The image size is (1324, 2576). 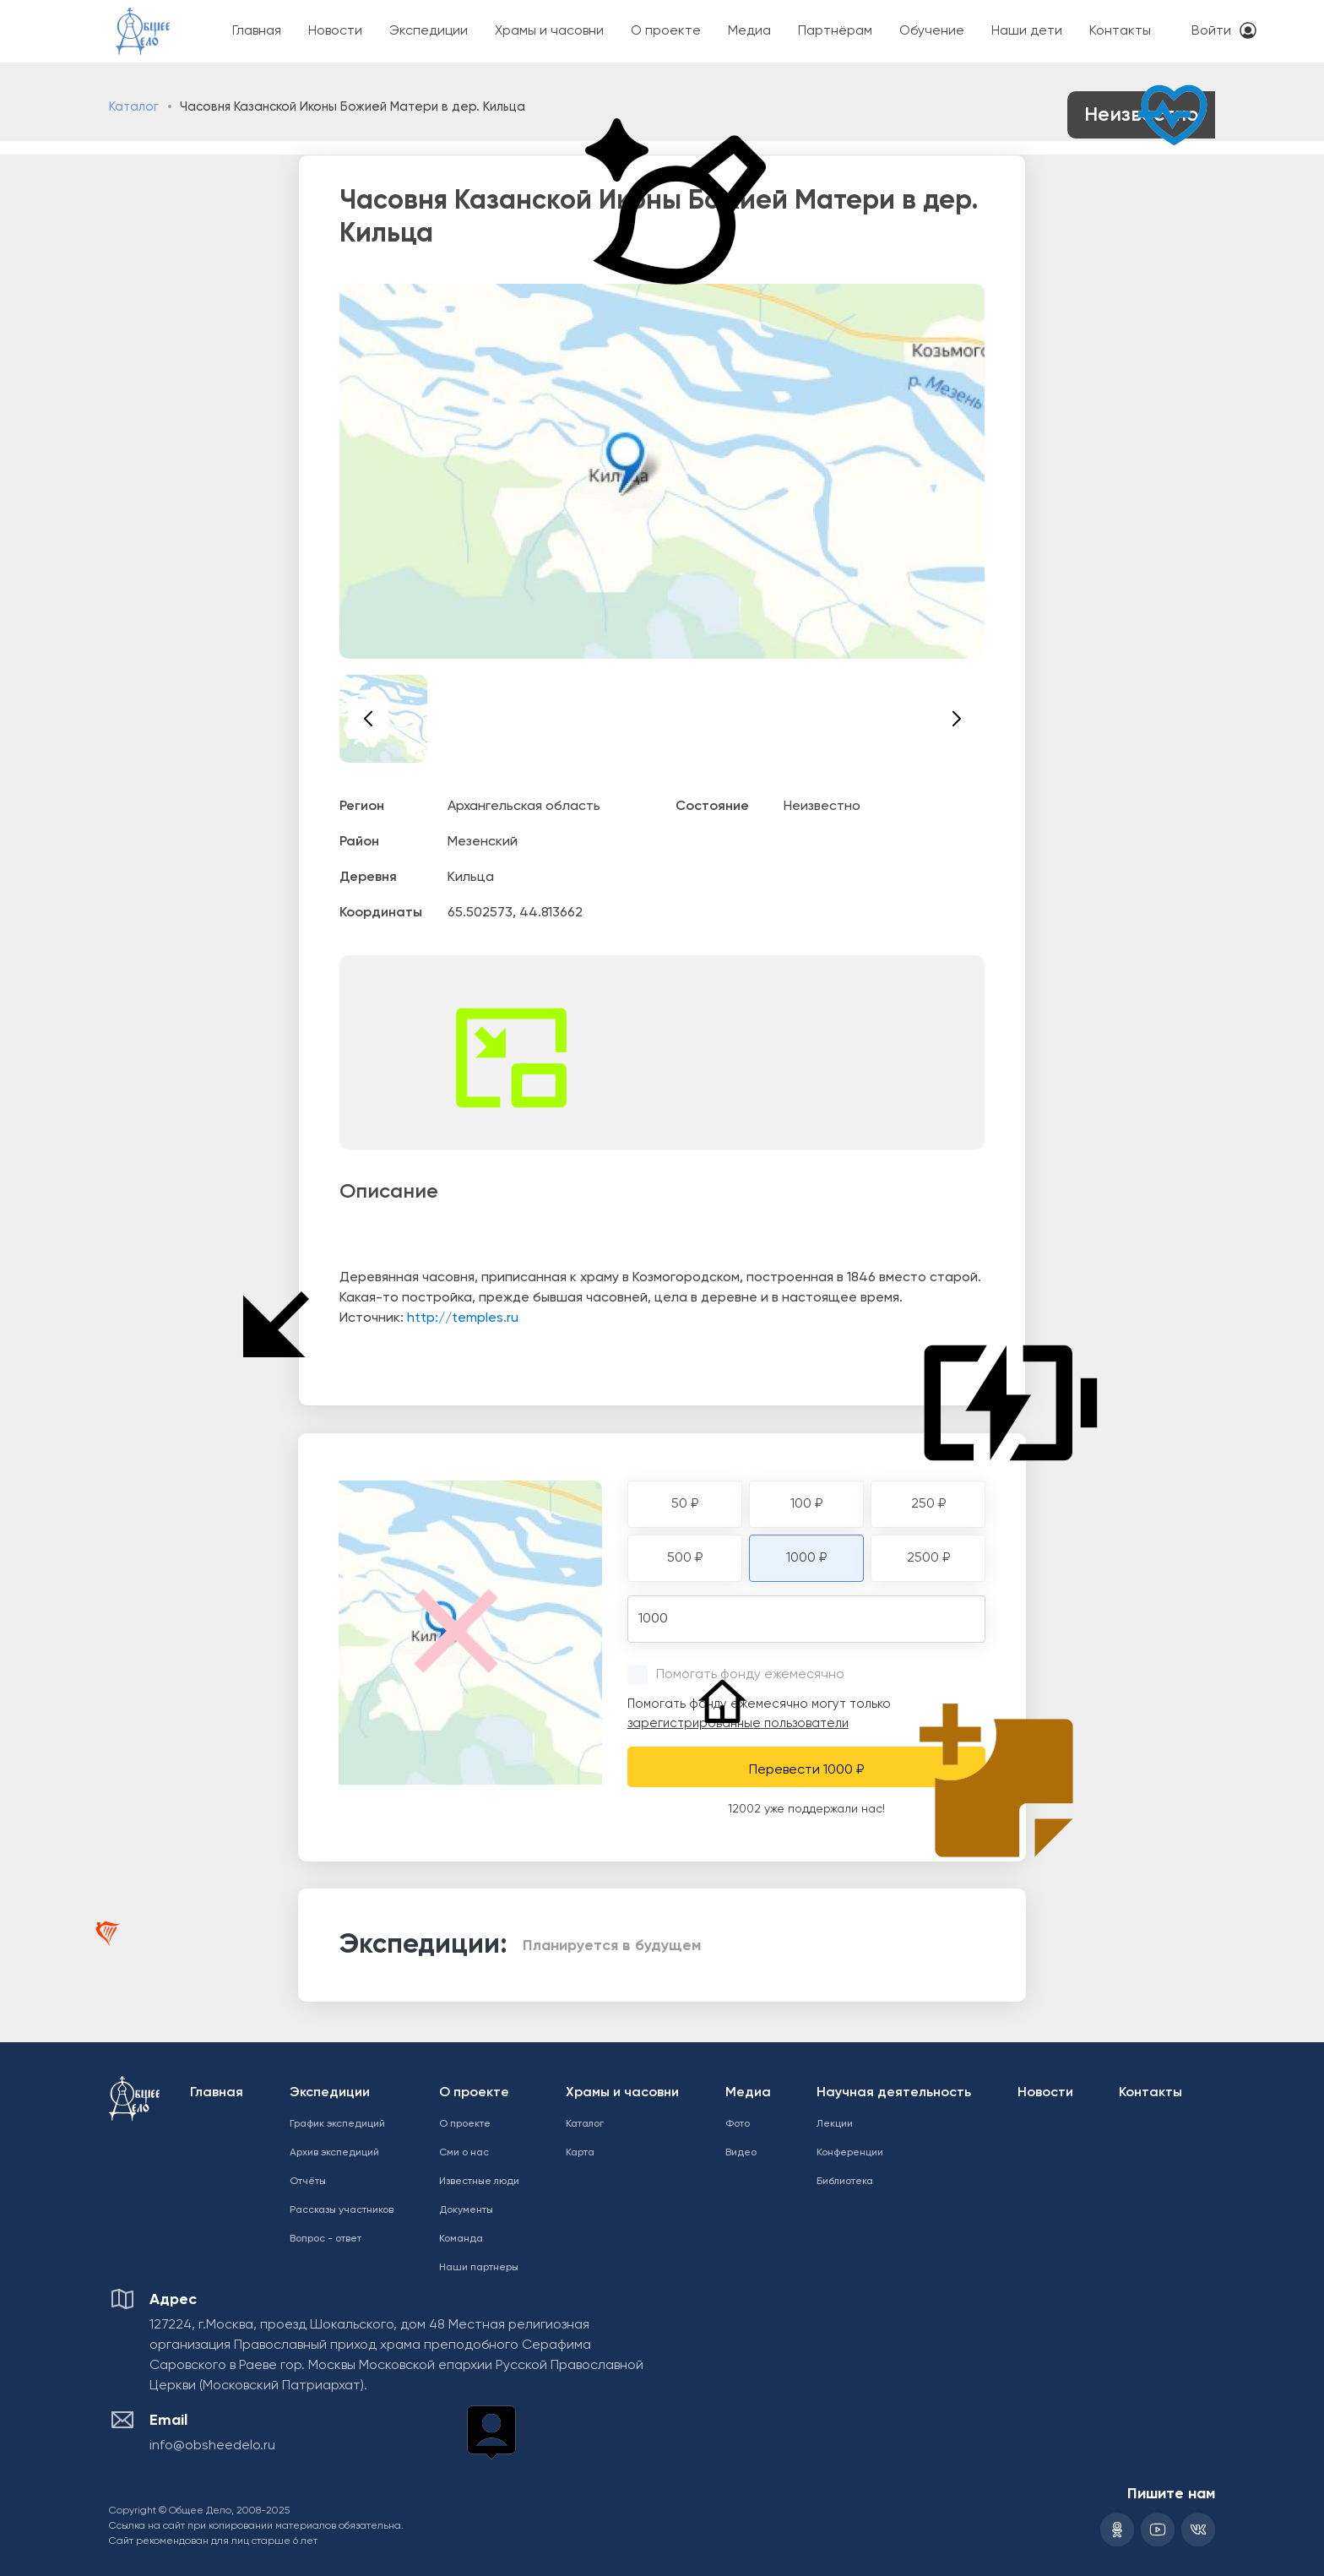 What do you see at coordinates (680, 213) in the screenshot?
I see `access AI-powered brush or painting tools` at bounding box center [680, 213].